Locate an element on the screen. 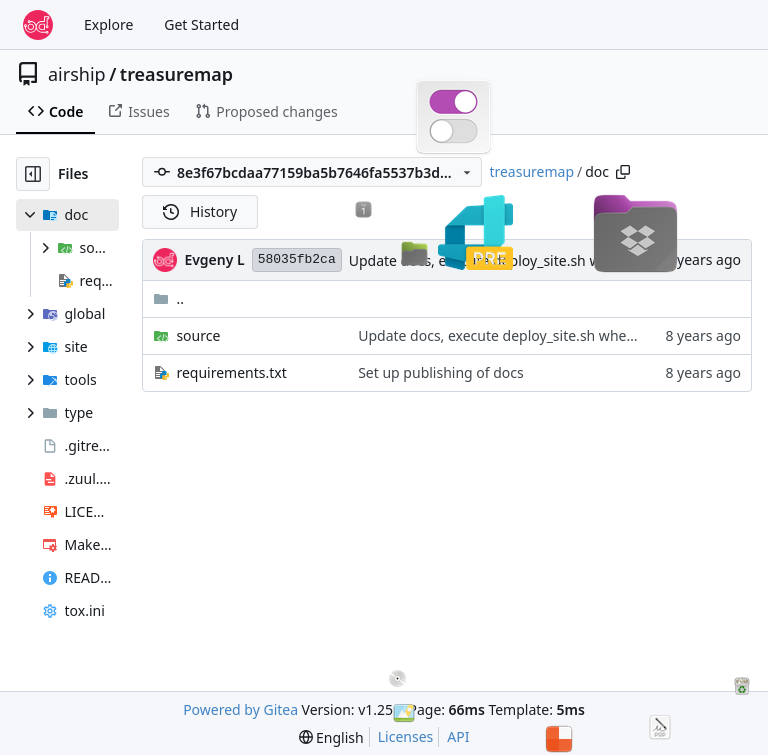 The image size is (768, 755). open gnome photos app is located at coordinates (404, 713).